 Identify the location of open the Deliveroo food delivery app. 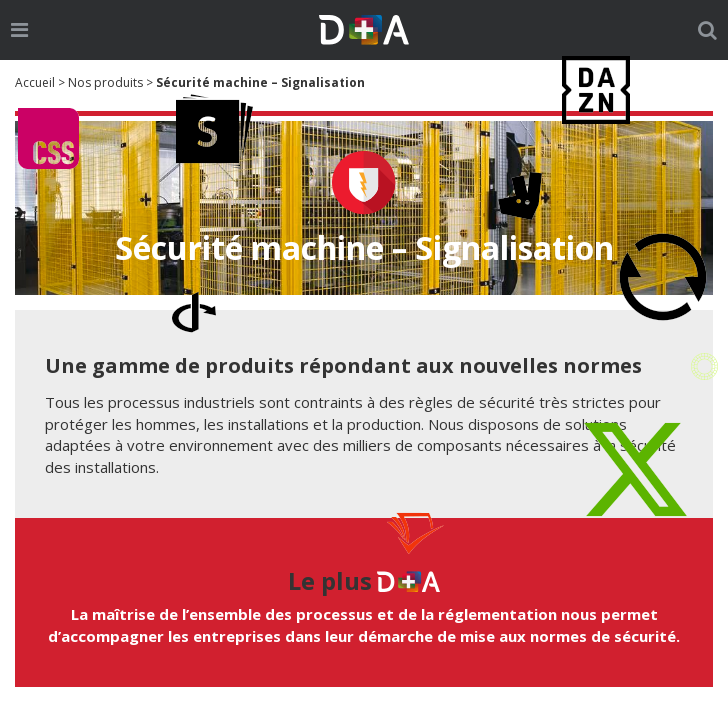
(520, 196).